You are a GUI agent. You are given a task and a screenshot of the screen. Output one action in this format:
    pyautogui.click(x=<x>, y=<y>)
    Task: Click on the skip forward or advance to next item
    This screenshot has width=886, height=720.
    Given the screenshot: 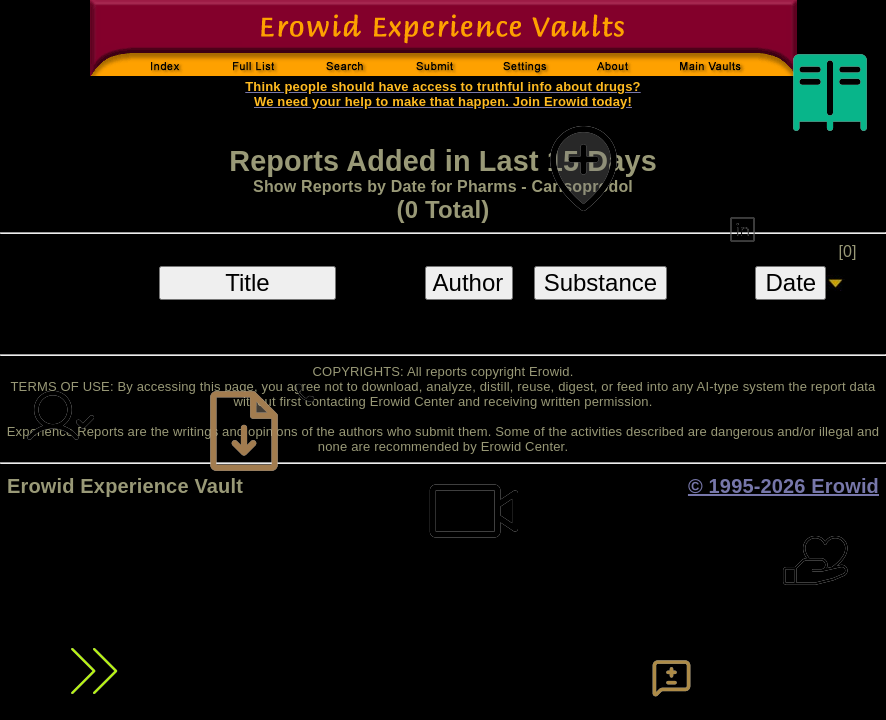 What is the action you would take?
    pyautogui.click(x=92, y=671)
    